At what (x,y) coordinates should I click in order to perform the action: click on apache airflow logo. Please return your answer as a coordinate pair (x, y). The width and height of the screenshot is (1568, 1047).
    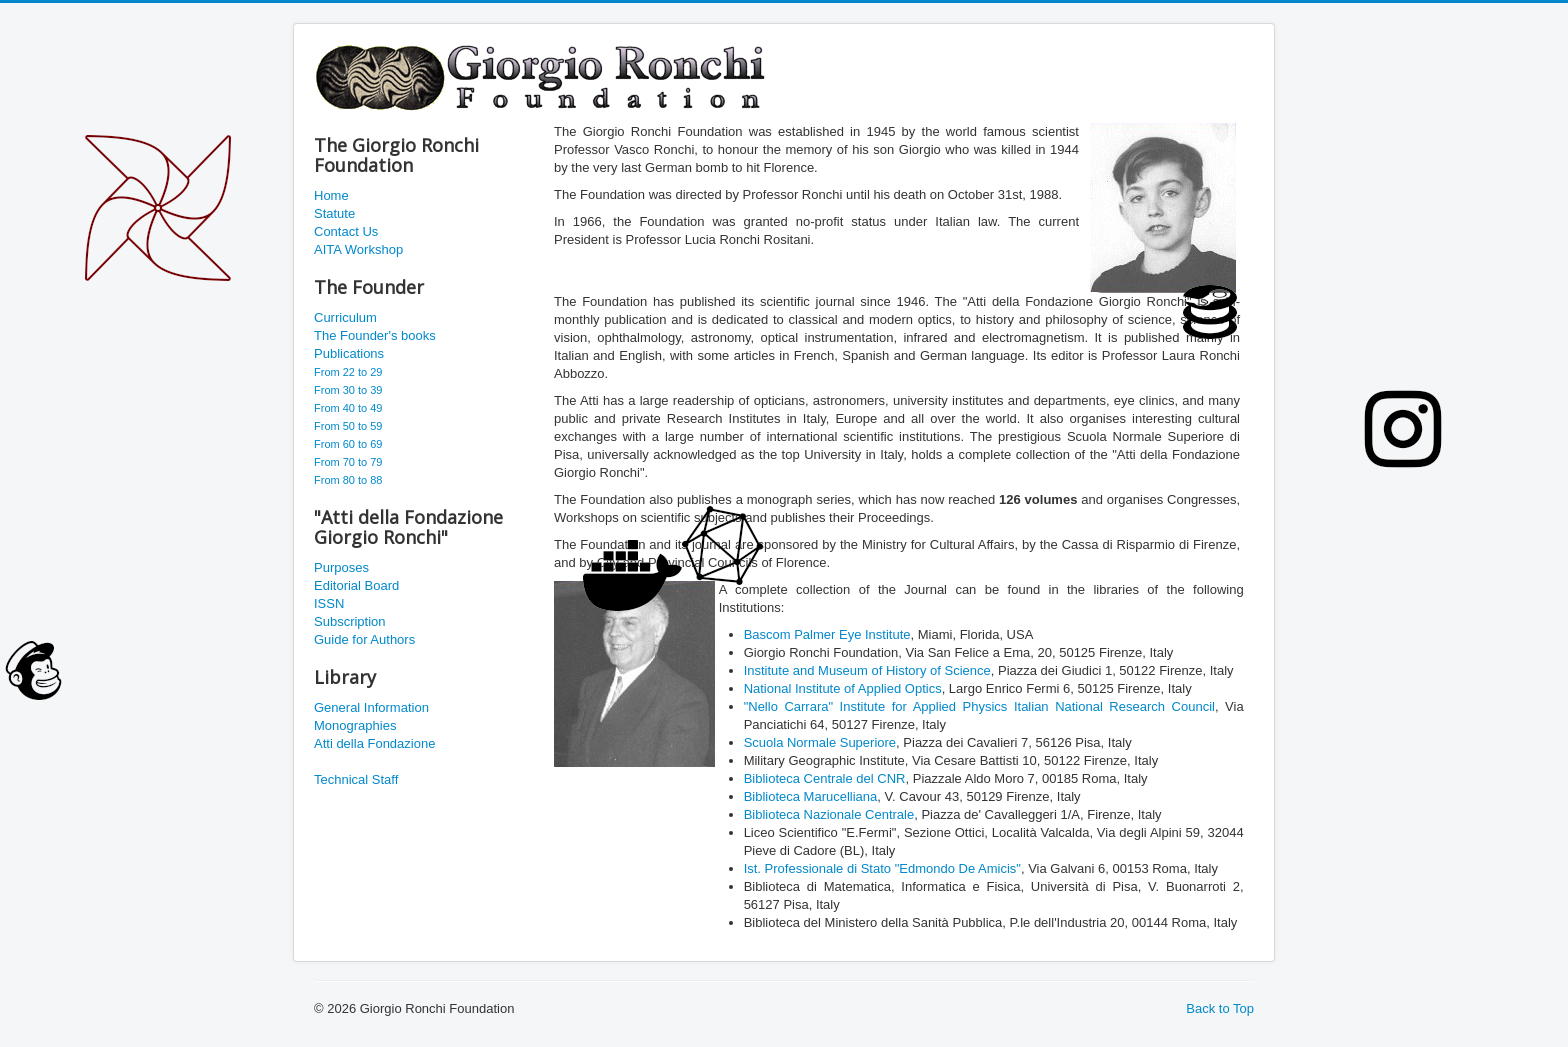
    Looking at the image, I should click on (158, 208).